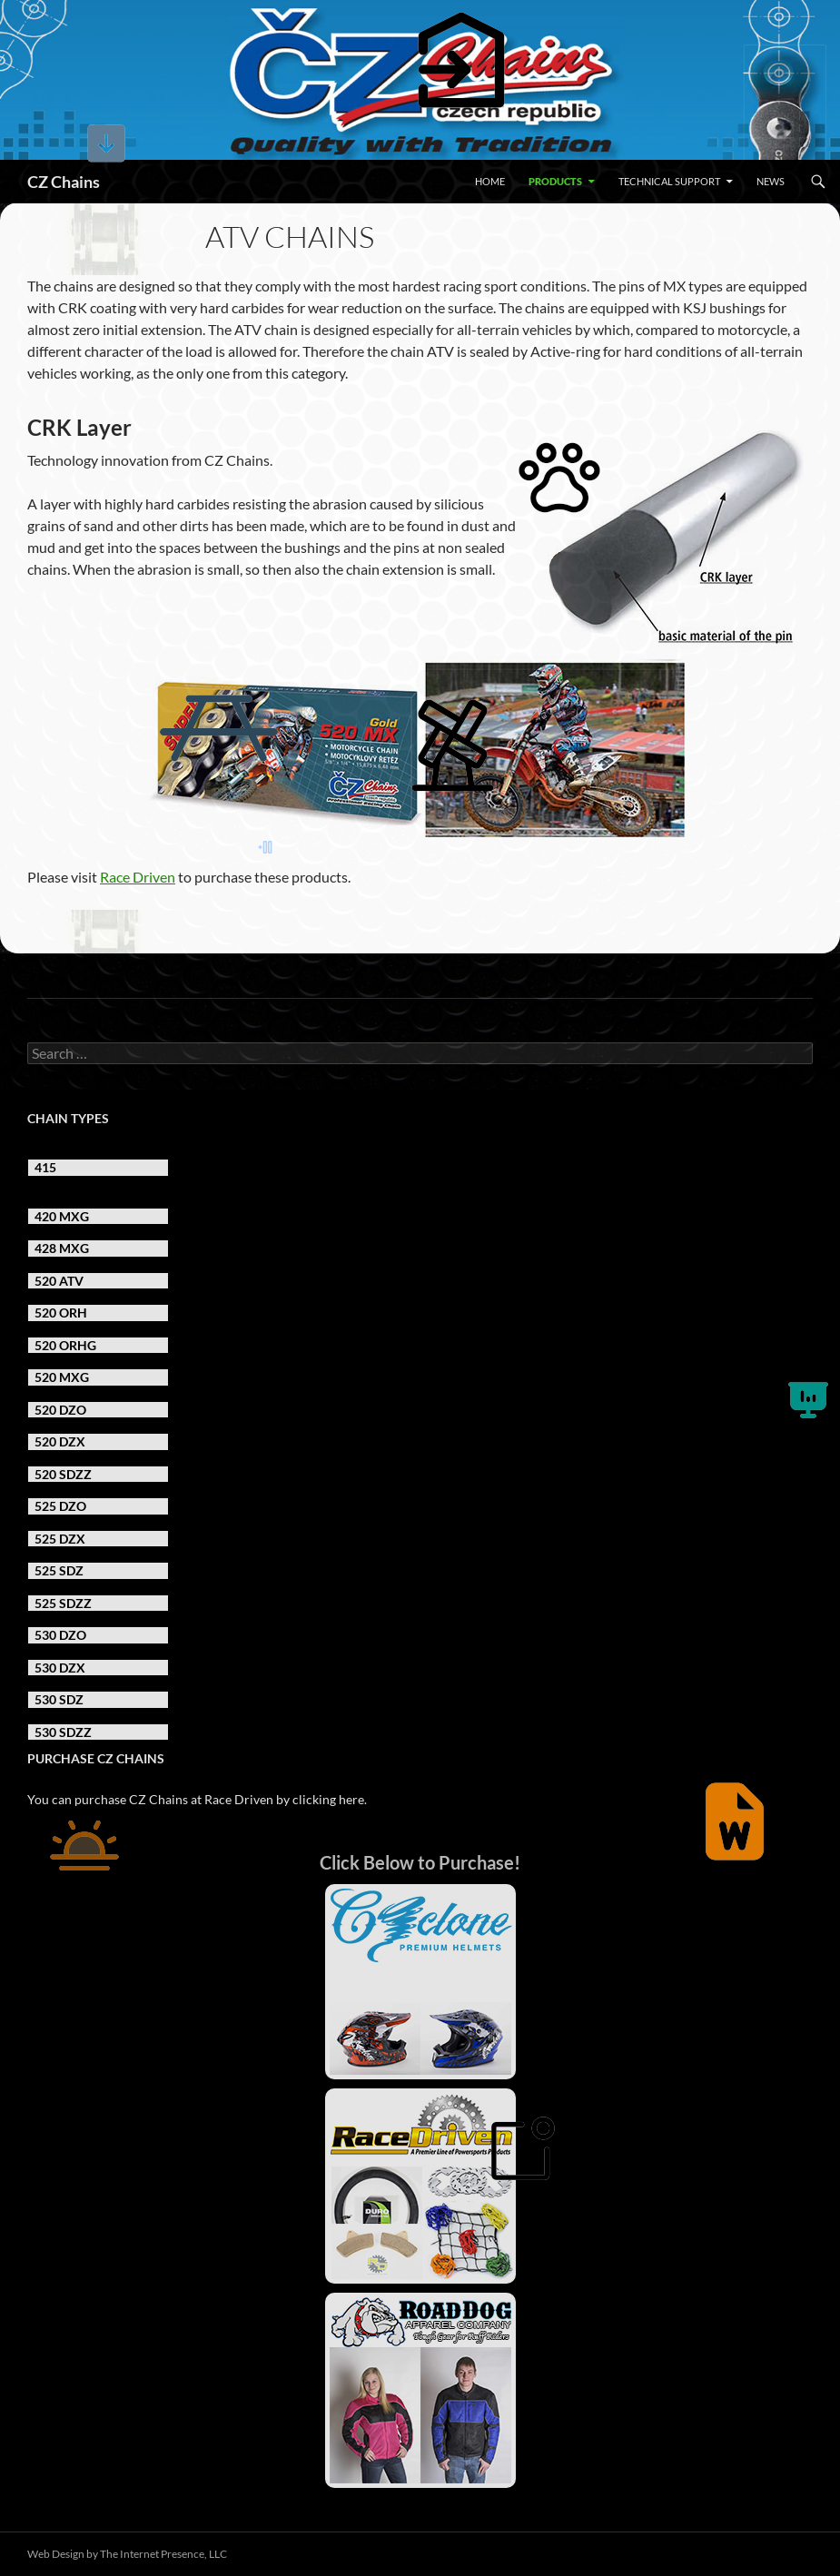 The width and height of the screenshot is (840, 2576). What do you see at coordinates (735, 1821) in the screenshot?
I see `open a Microsoft Word document` at bounding box center [735, 1821].